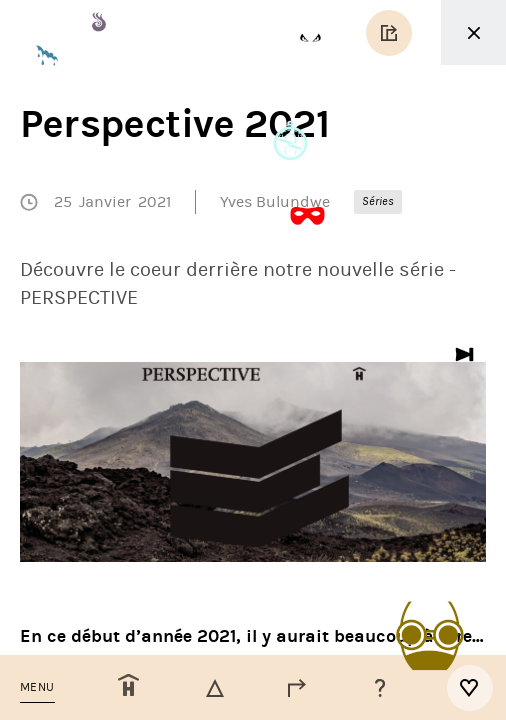  Describe the element at coordinates (99, 22) in the screenshot. I see `indicates weather effect active in game` at that location.